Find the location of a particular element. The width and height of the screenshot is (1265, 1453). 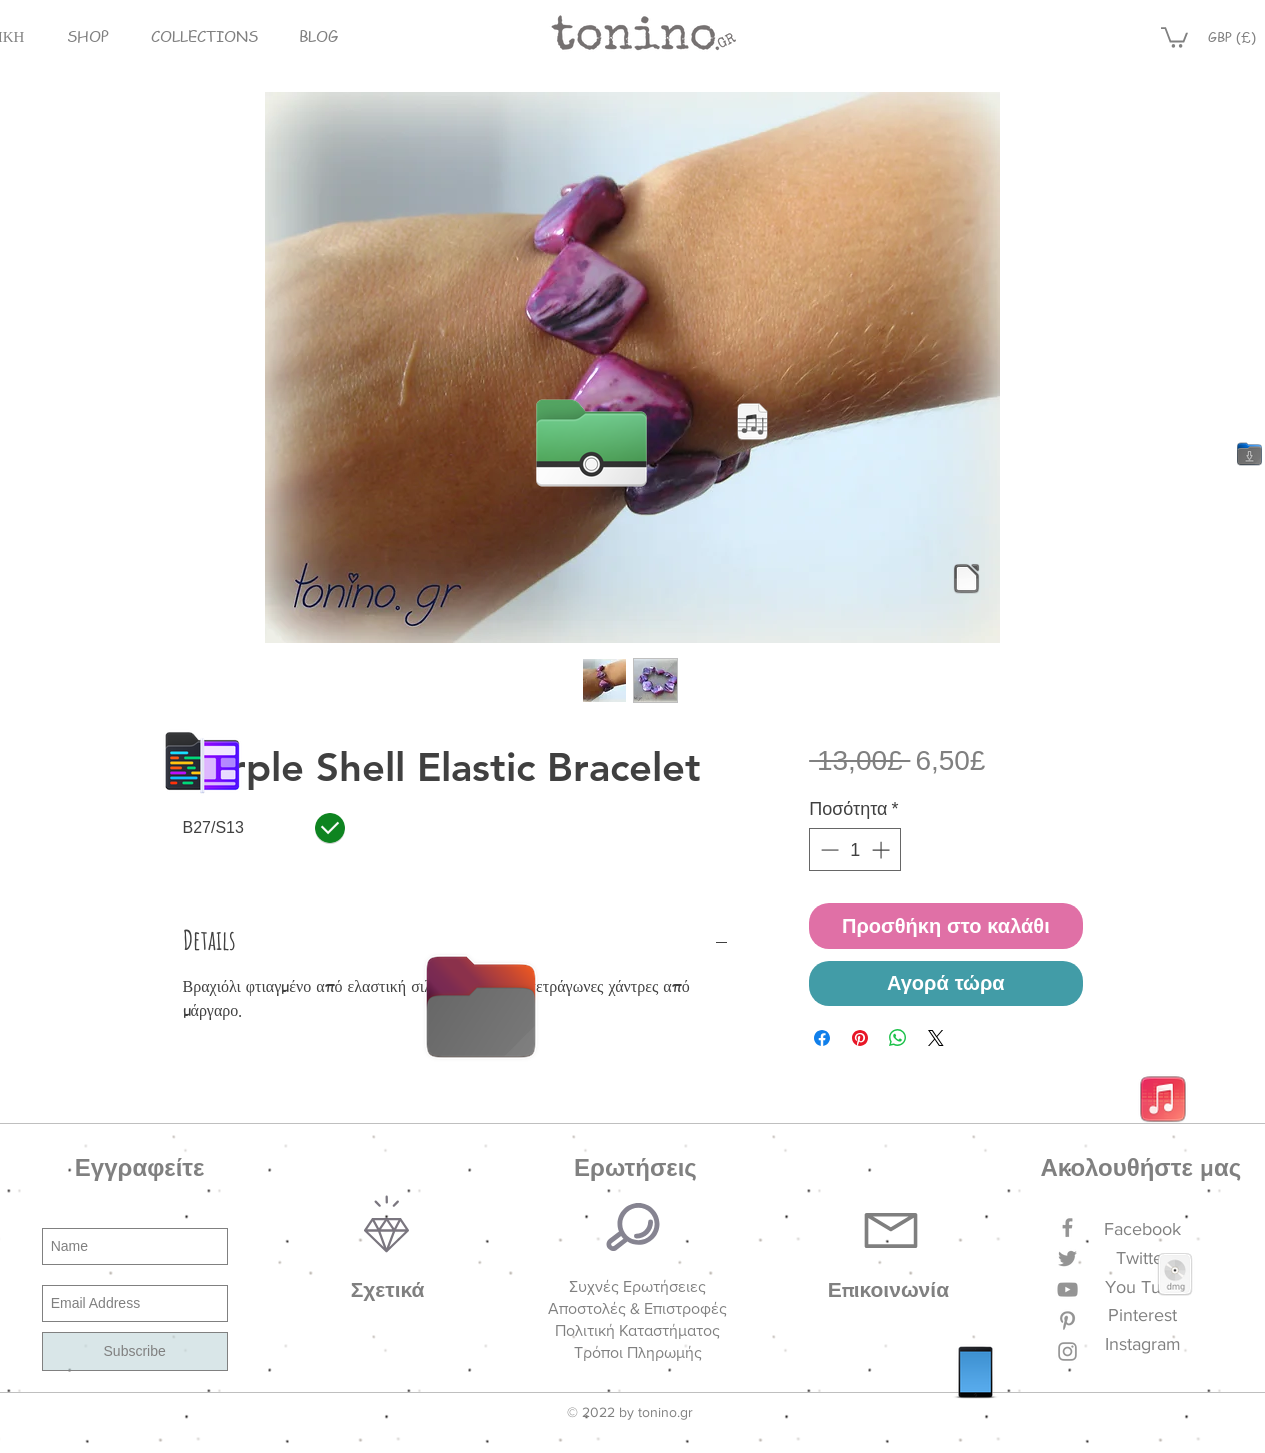

open LibreOffice suite is located at coordinates (966, 578).